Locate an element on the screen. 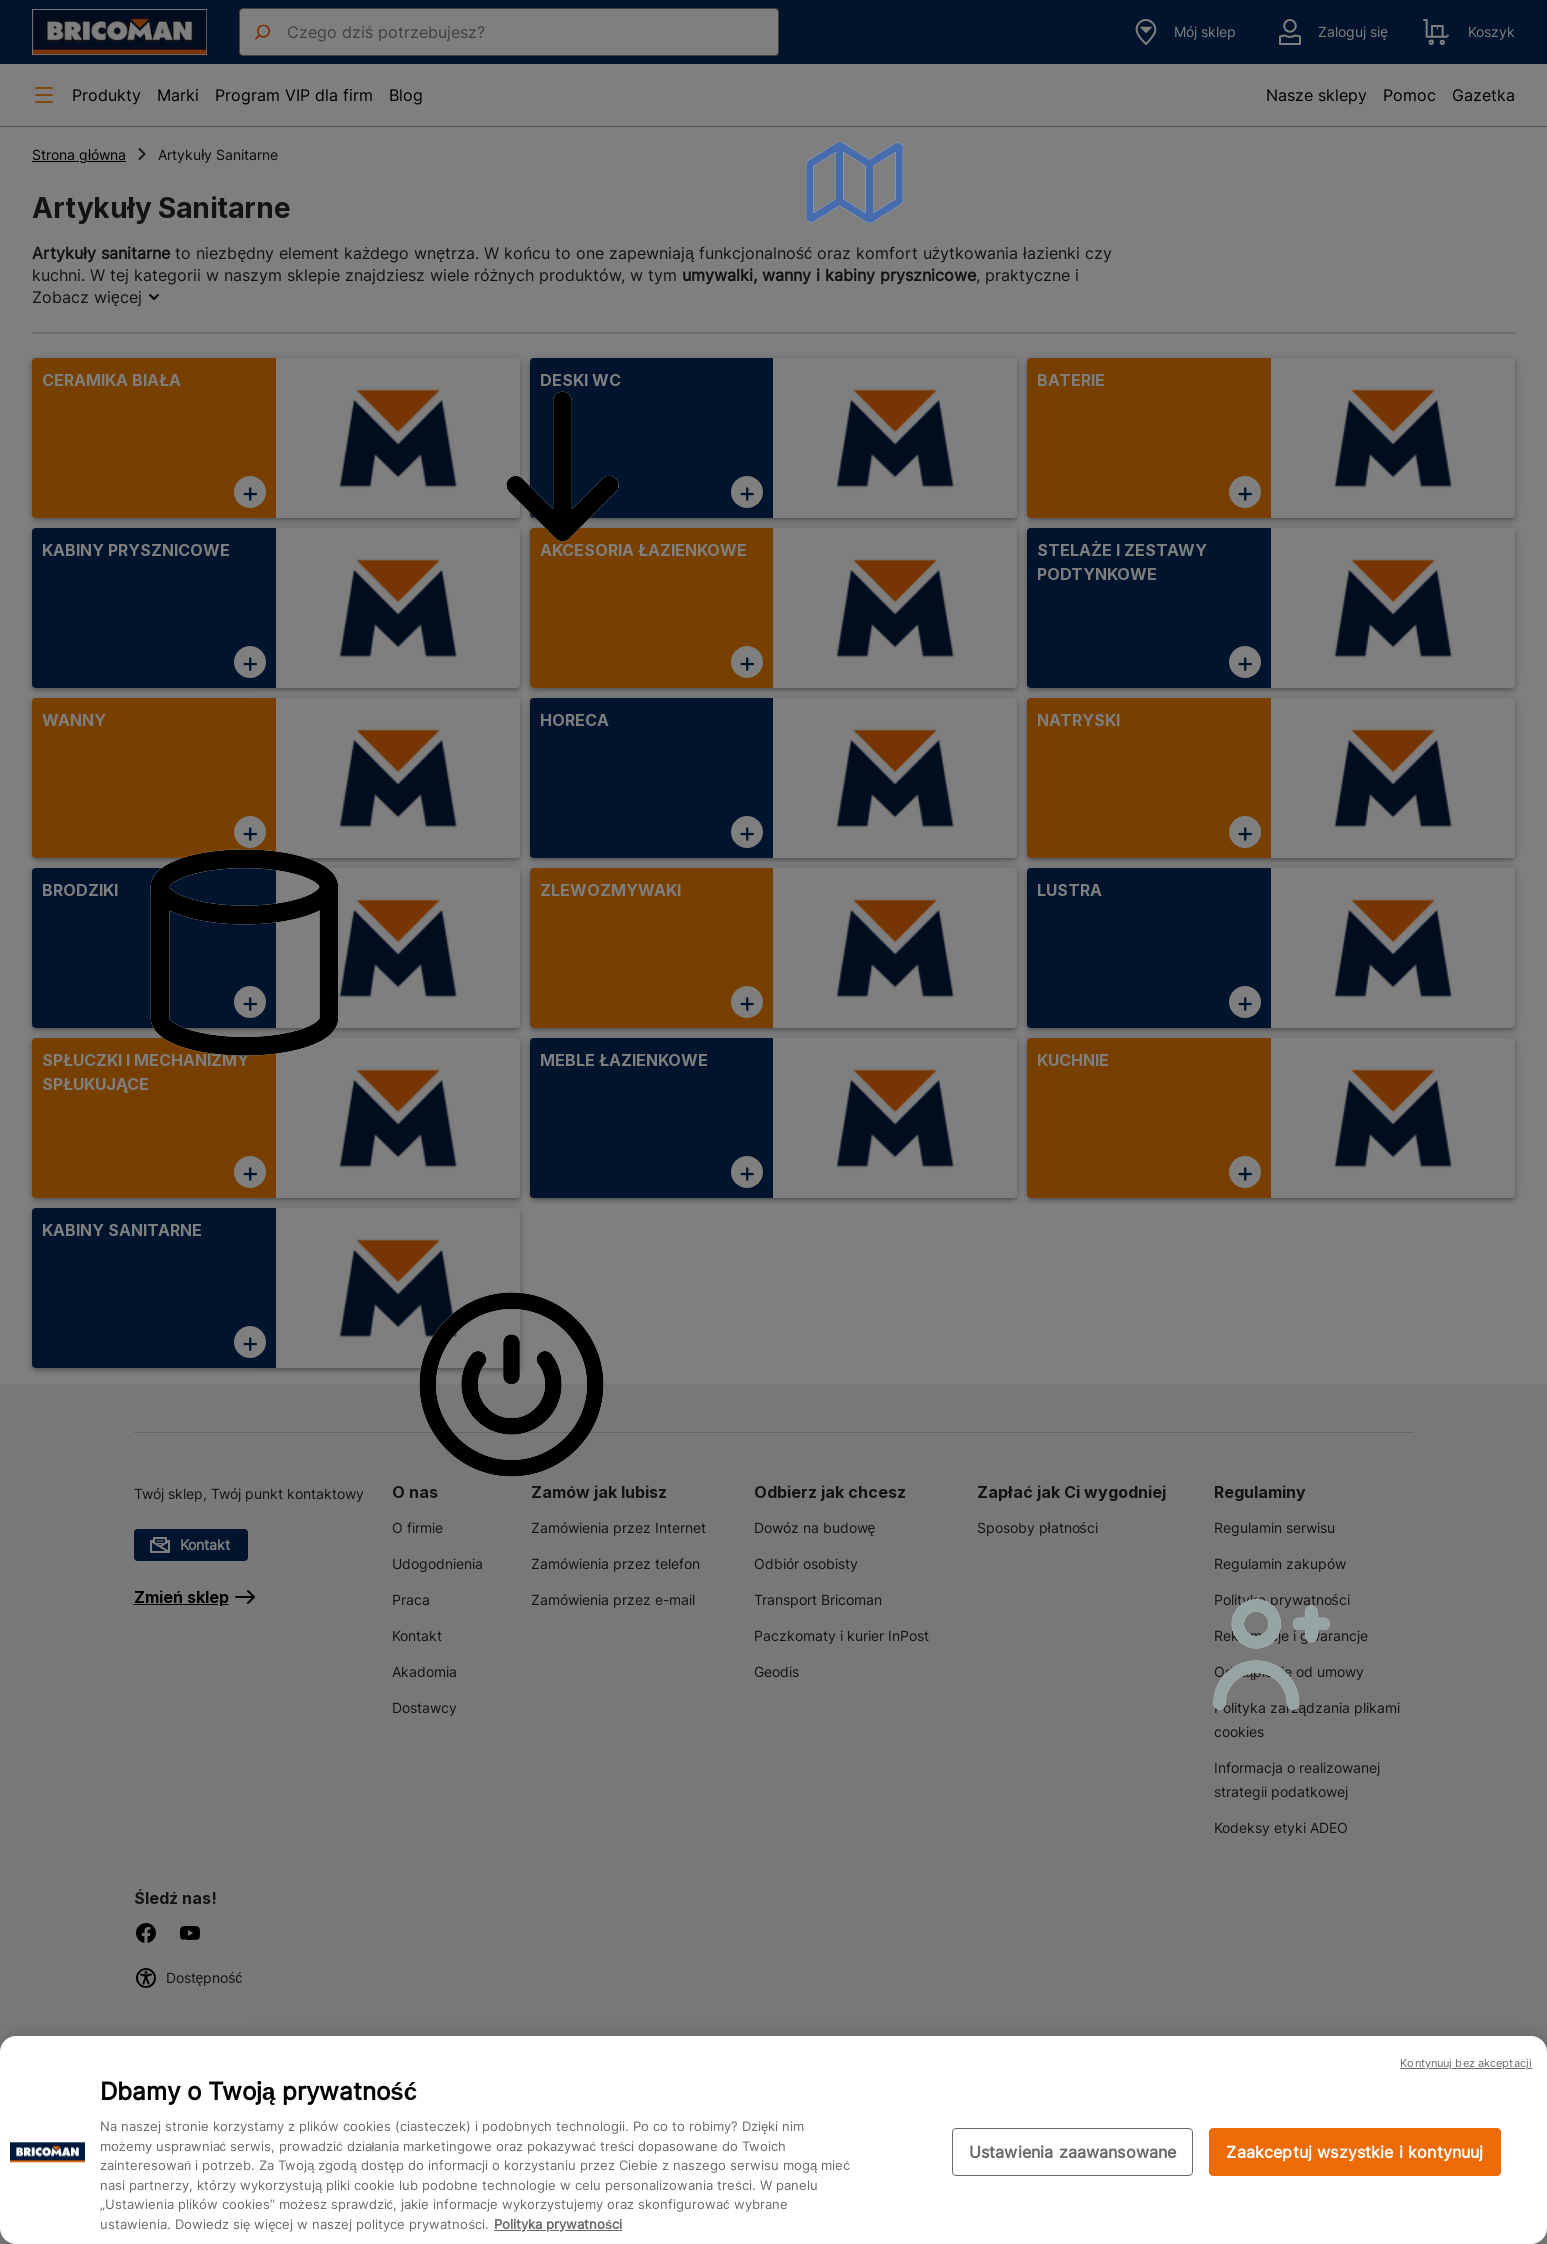 This screenshot has width=1547, height=2244. turn device on or off is located at coordinates (511, 1384).